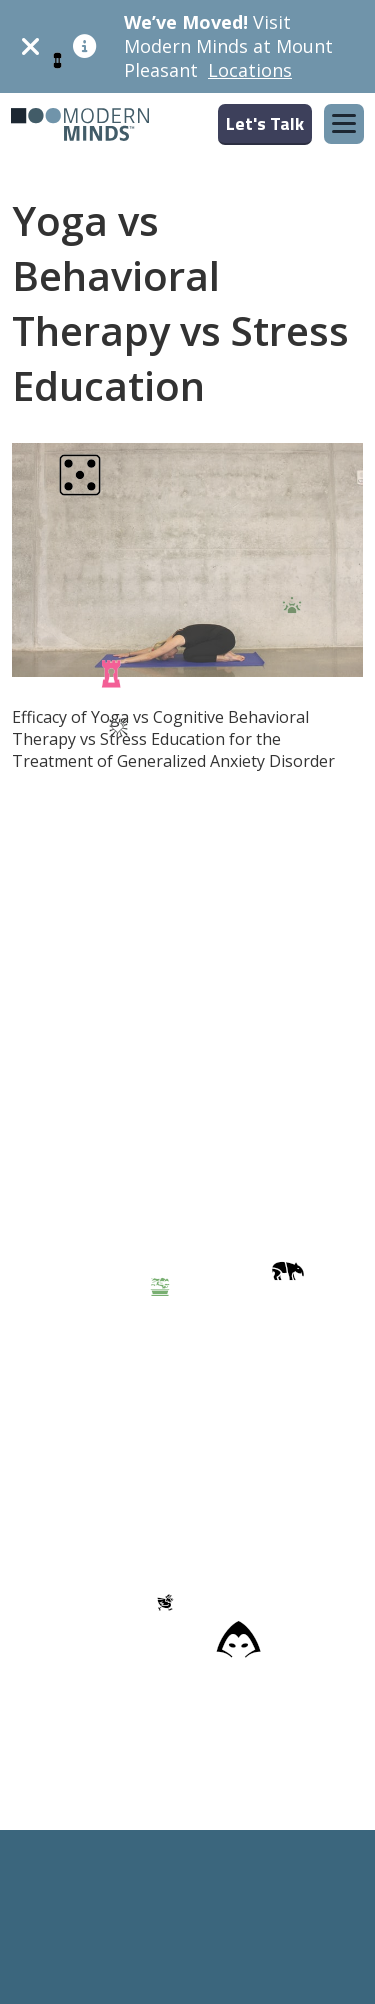 This screenshot has width=375, height=2004. What do you see at coordinates (238, 1641) in the screenshot?
I see `select hooded character or rogue class` at bounding box center [238, 1641].